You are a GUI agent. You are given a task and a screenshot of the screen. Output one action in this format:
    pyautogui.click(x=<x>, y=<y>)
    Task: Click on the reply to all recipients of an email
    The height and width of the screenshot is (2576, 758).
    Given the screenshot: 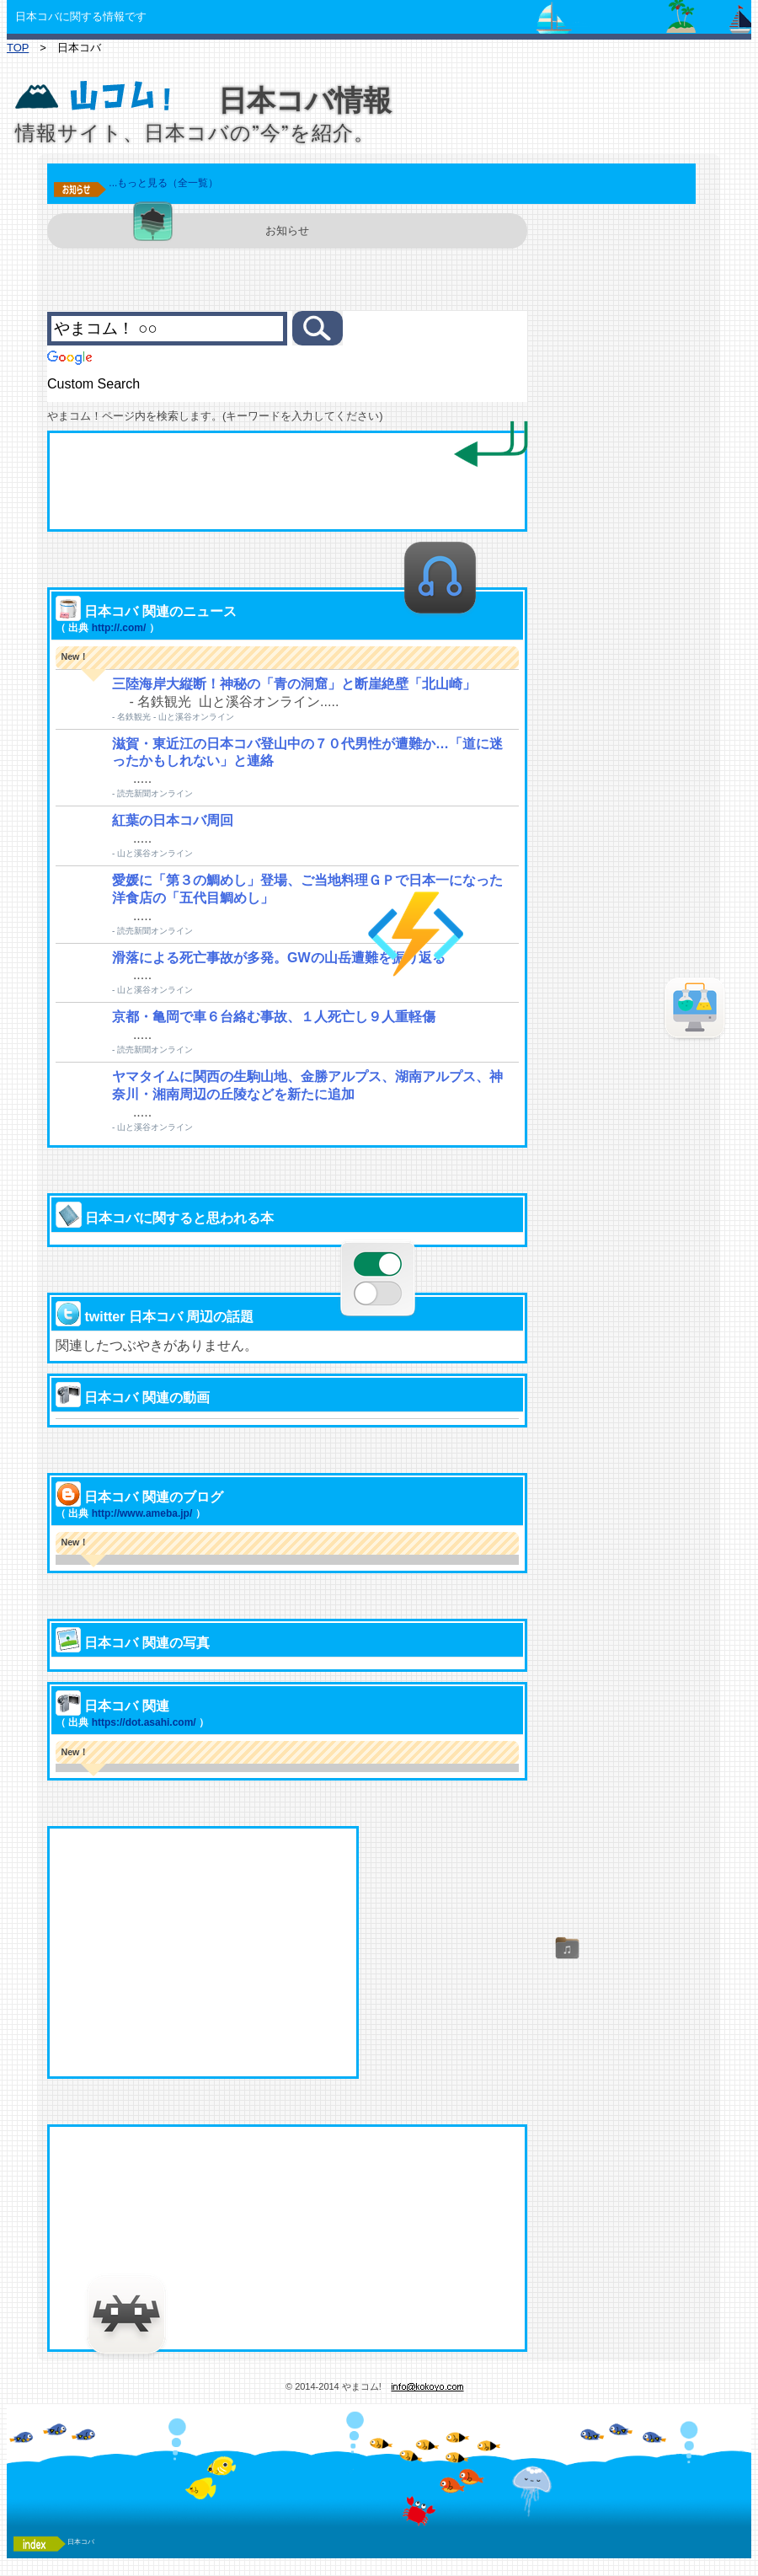 What is the action you would take?
    pyautogui.click(x=489, y=443)
    